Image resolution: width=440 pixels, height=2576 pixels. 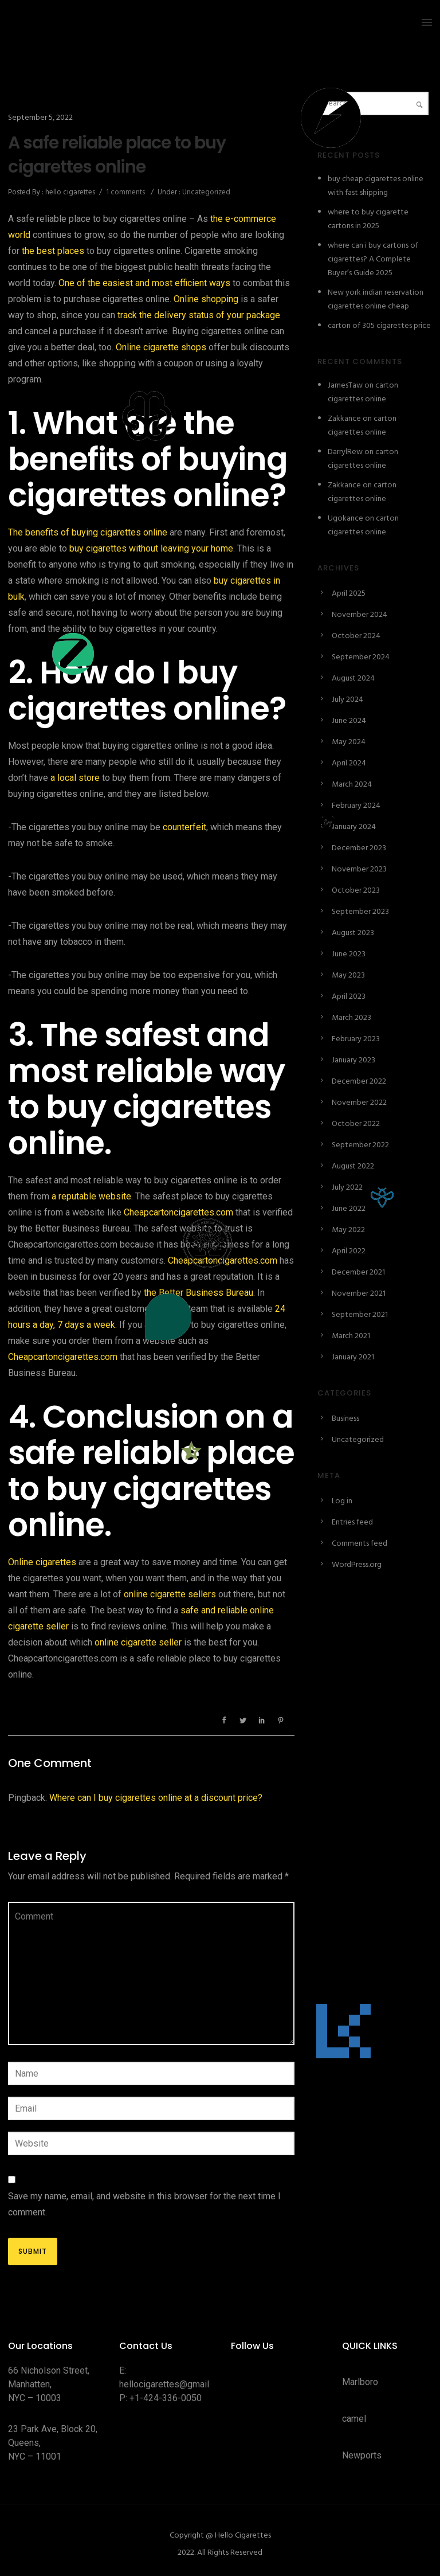 I want to click on braintrust logo, so click(x=168, y=1316).